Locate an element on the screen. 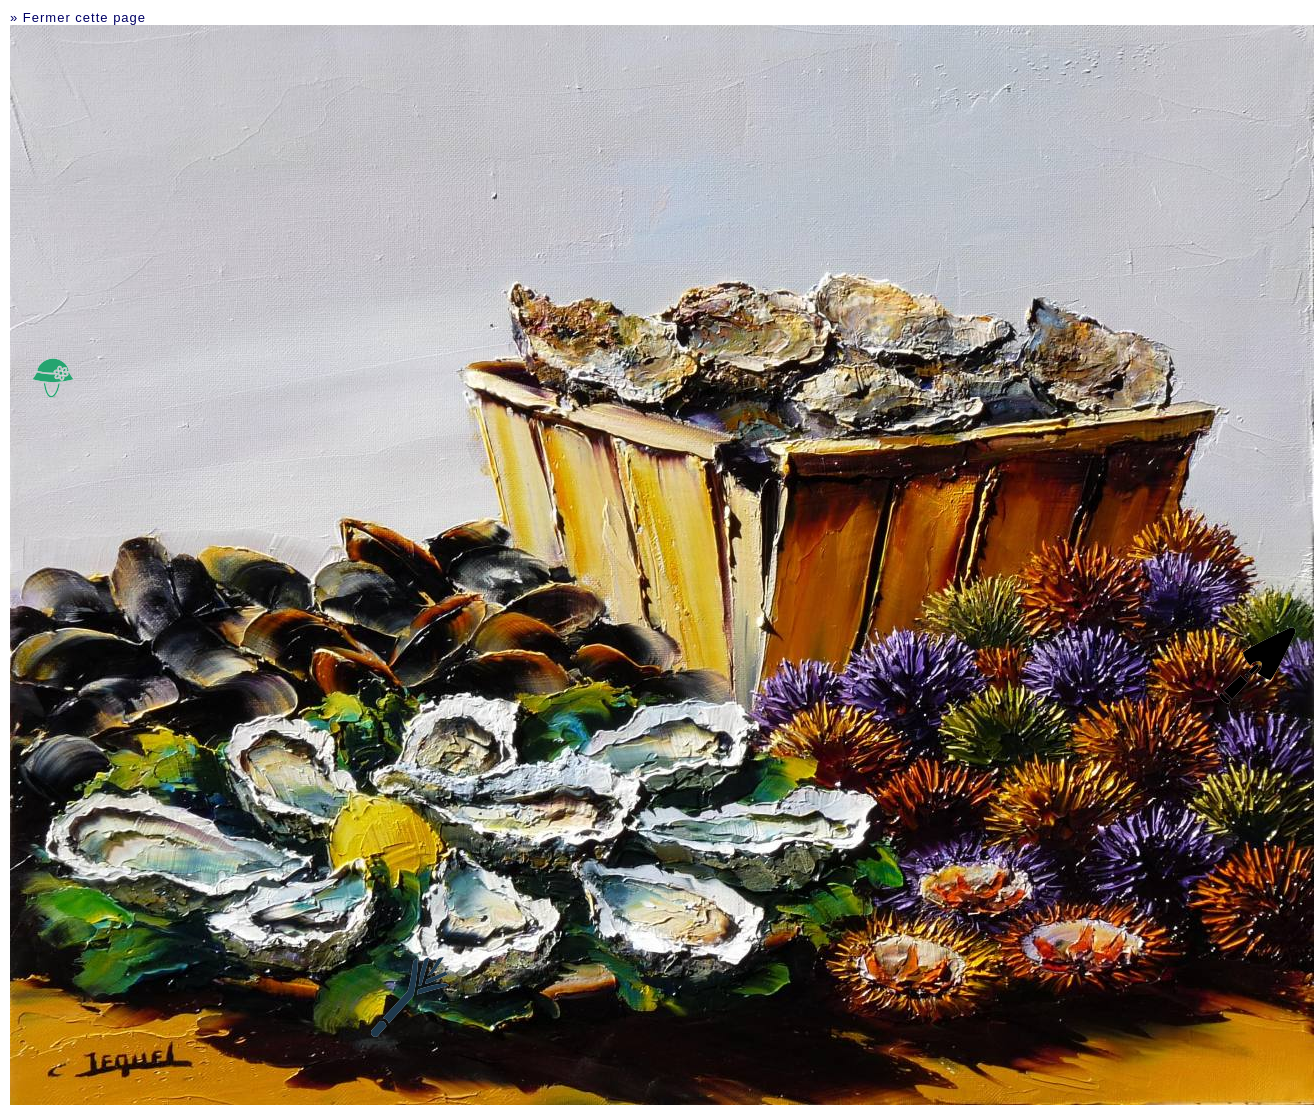 Image resolution: width=1314 pixels, height=1115 pixels. access gardening or landscaping tools is located at coordinates (1257, 665).